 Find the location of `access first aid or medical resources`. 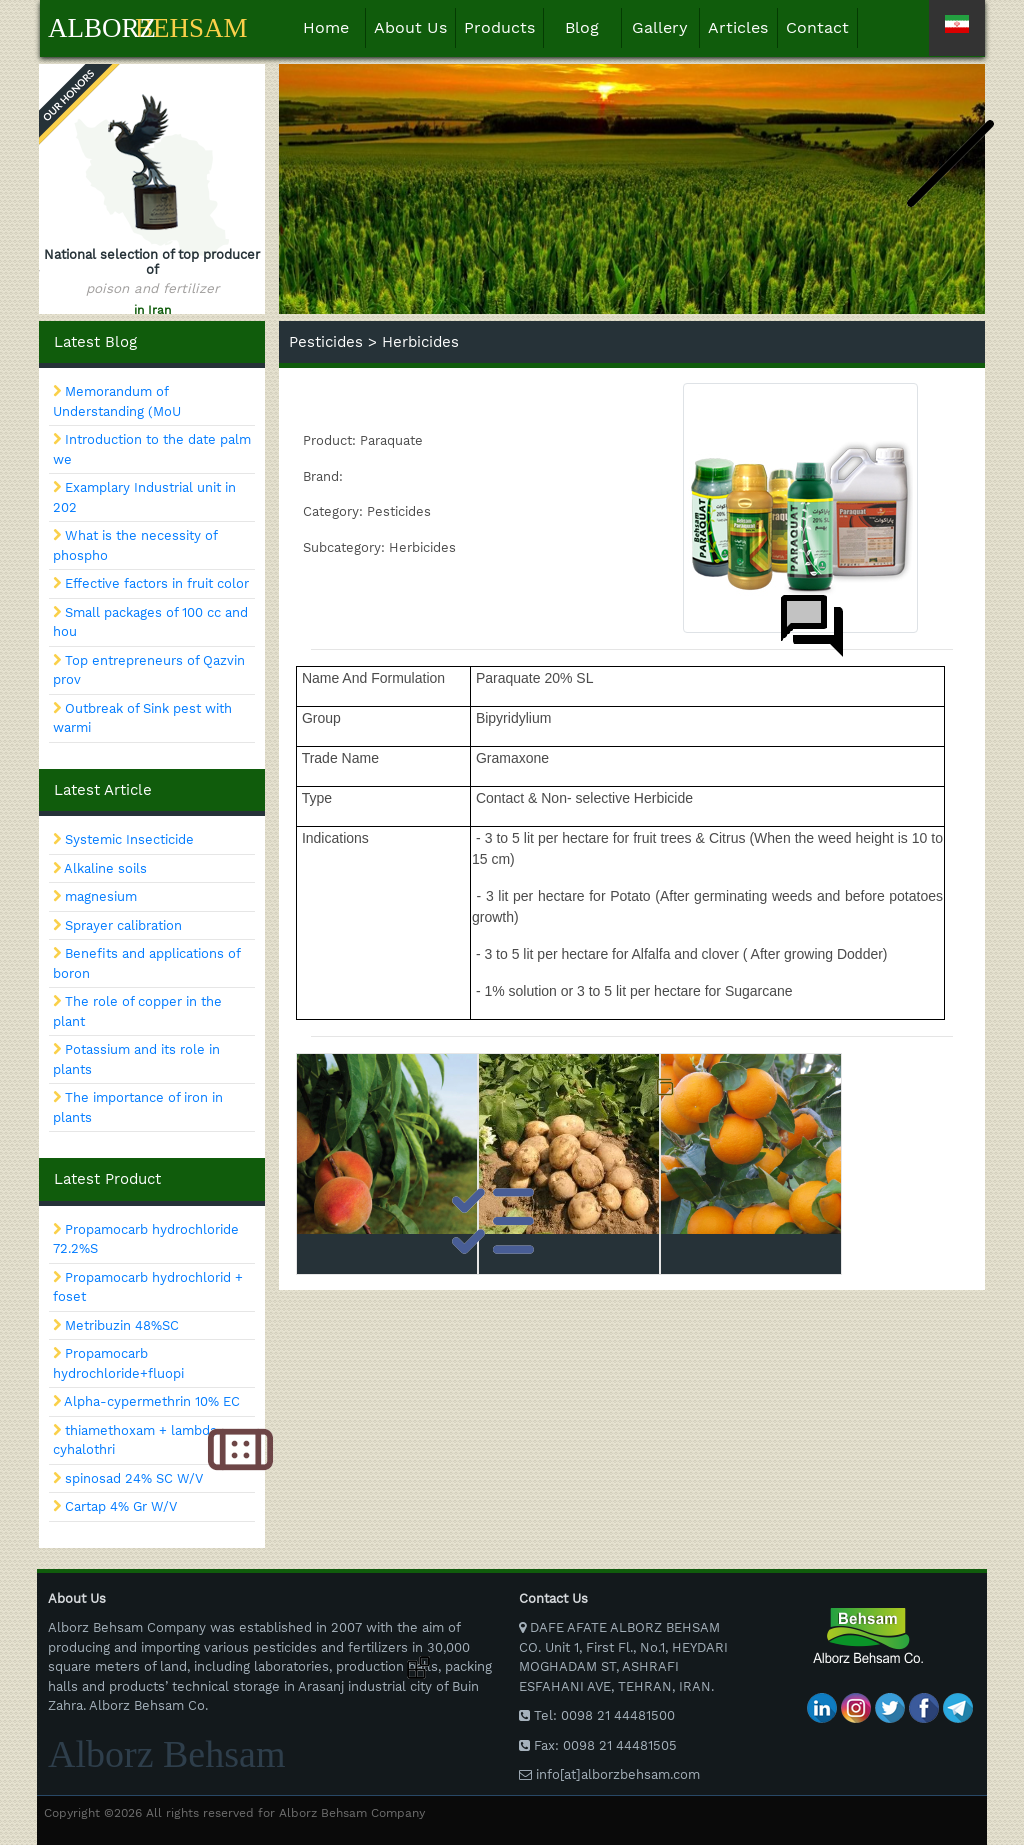

access first aid or medical resources is located at coordinates (240, 1449).